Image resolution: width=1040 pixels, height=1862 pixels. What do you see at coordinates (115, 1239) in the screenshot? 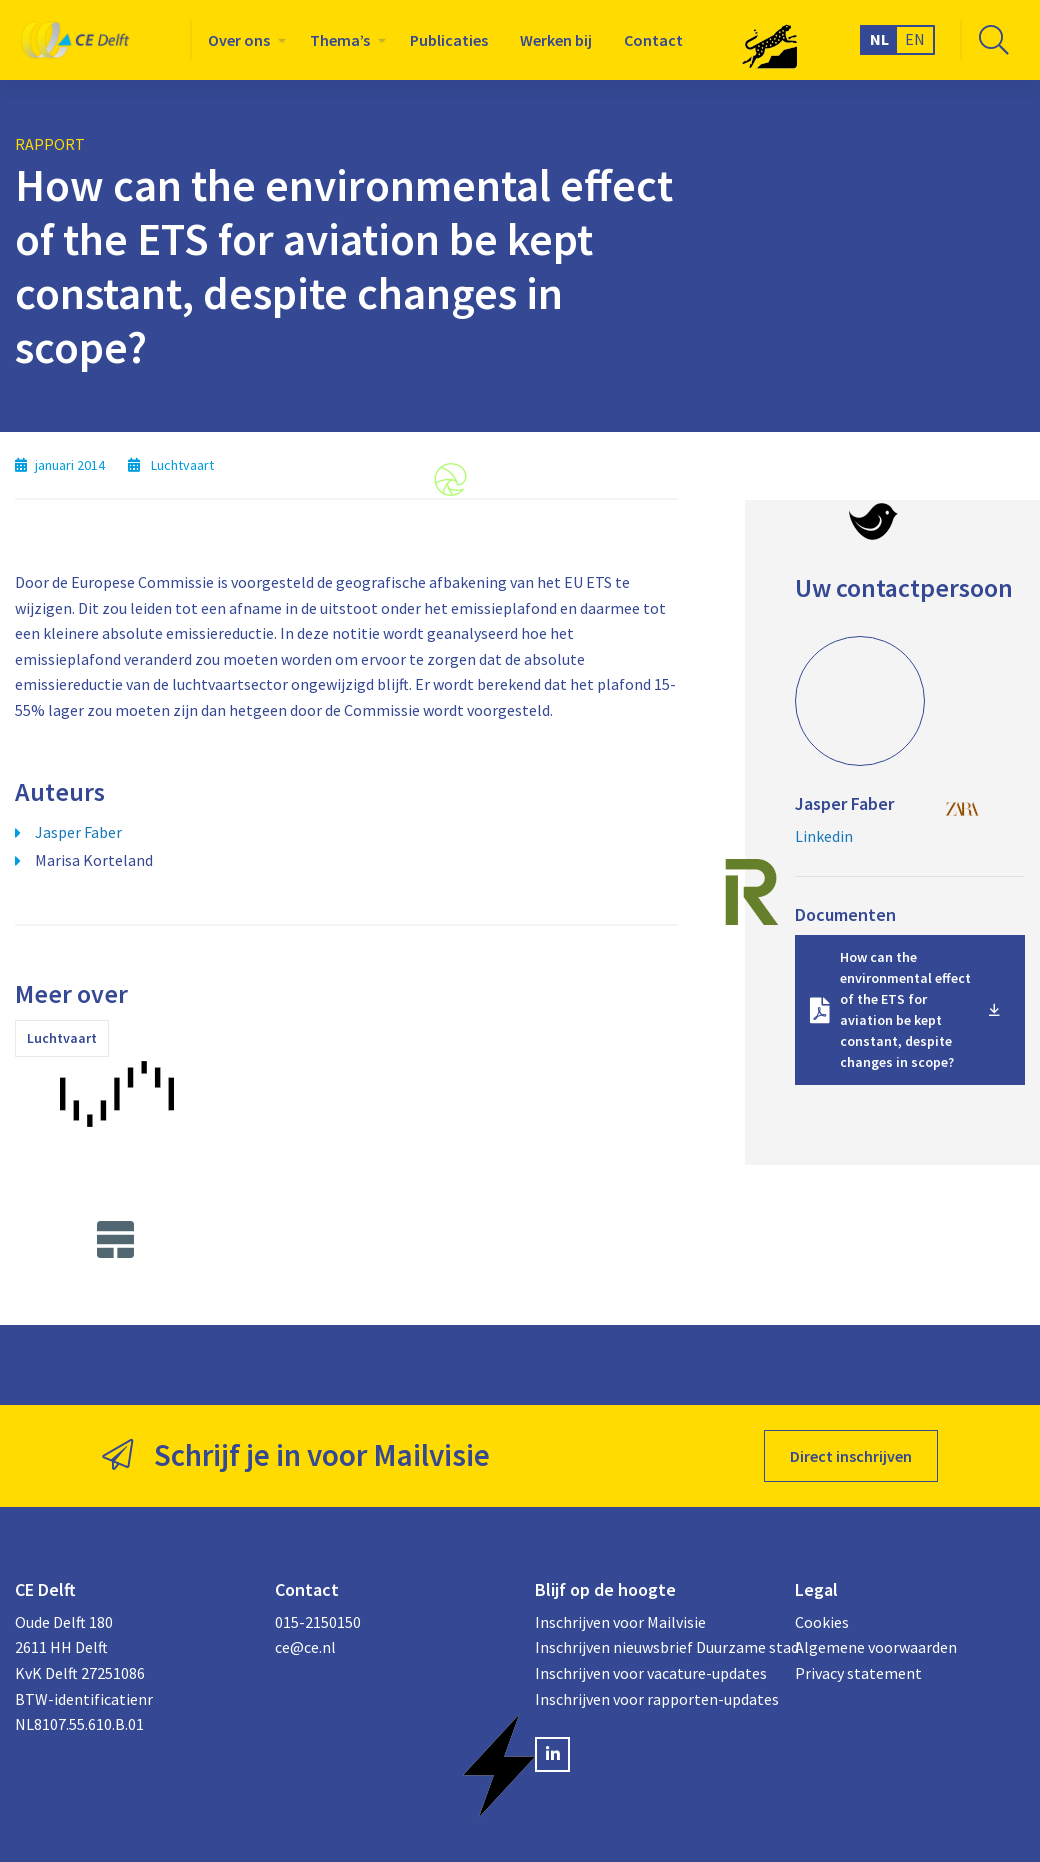
I see `elastic stack logo` at bounding box center [115, 1239].